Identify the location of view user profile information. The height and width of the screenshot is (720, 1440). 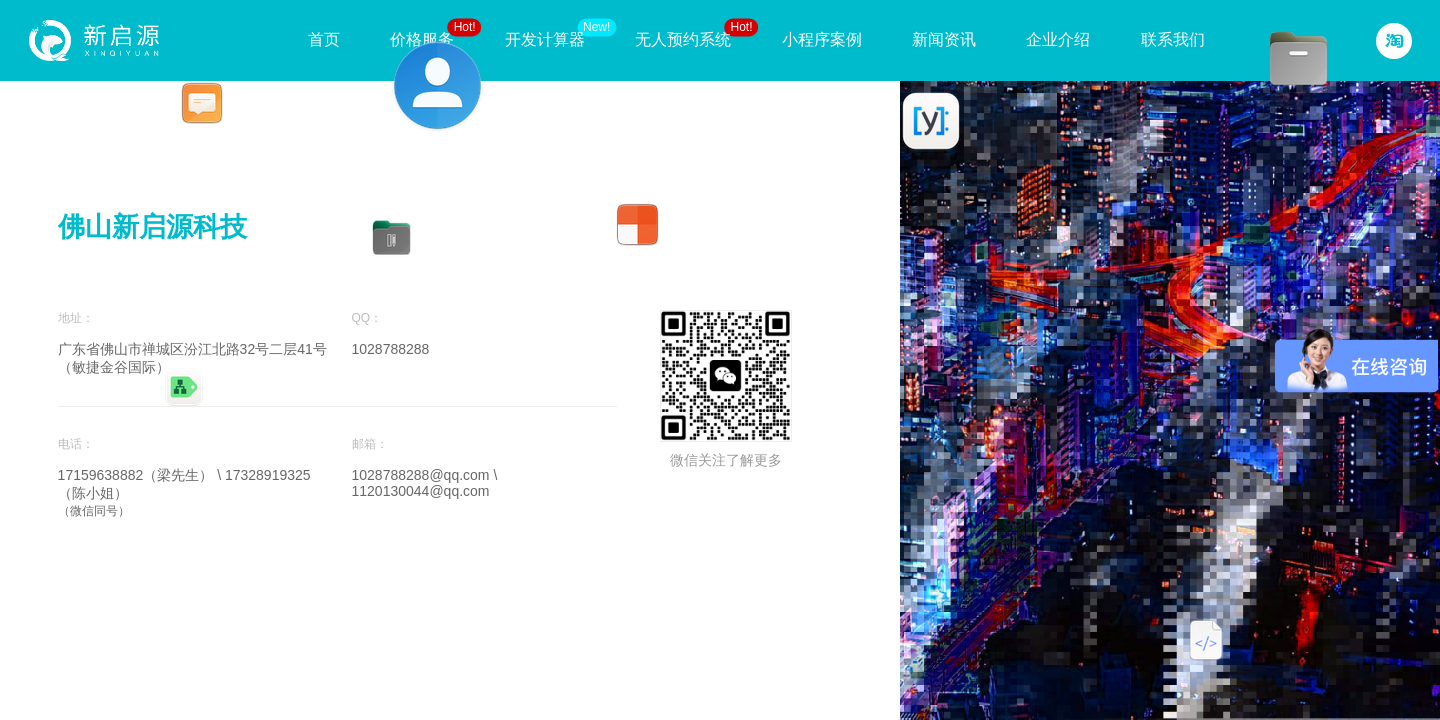
(437, 85).